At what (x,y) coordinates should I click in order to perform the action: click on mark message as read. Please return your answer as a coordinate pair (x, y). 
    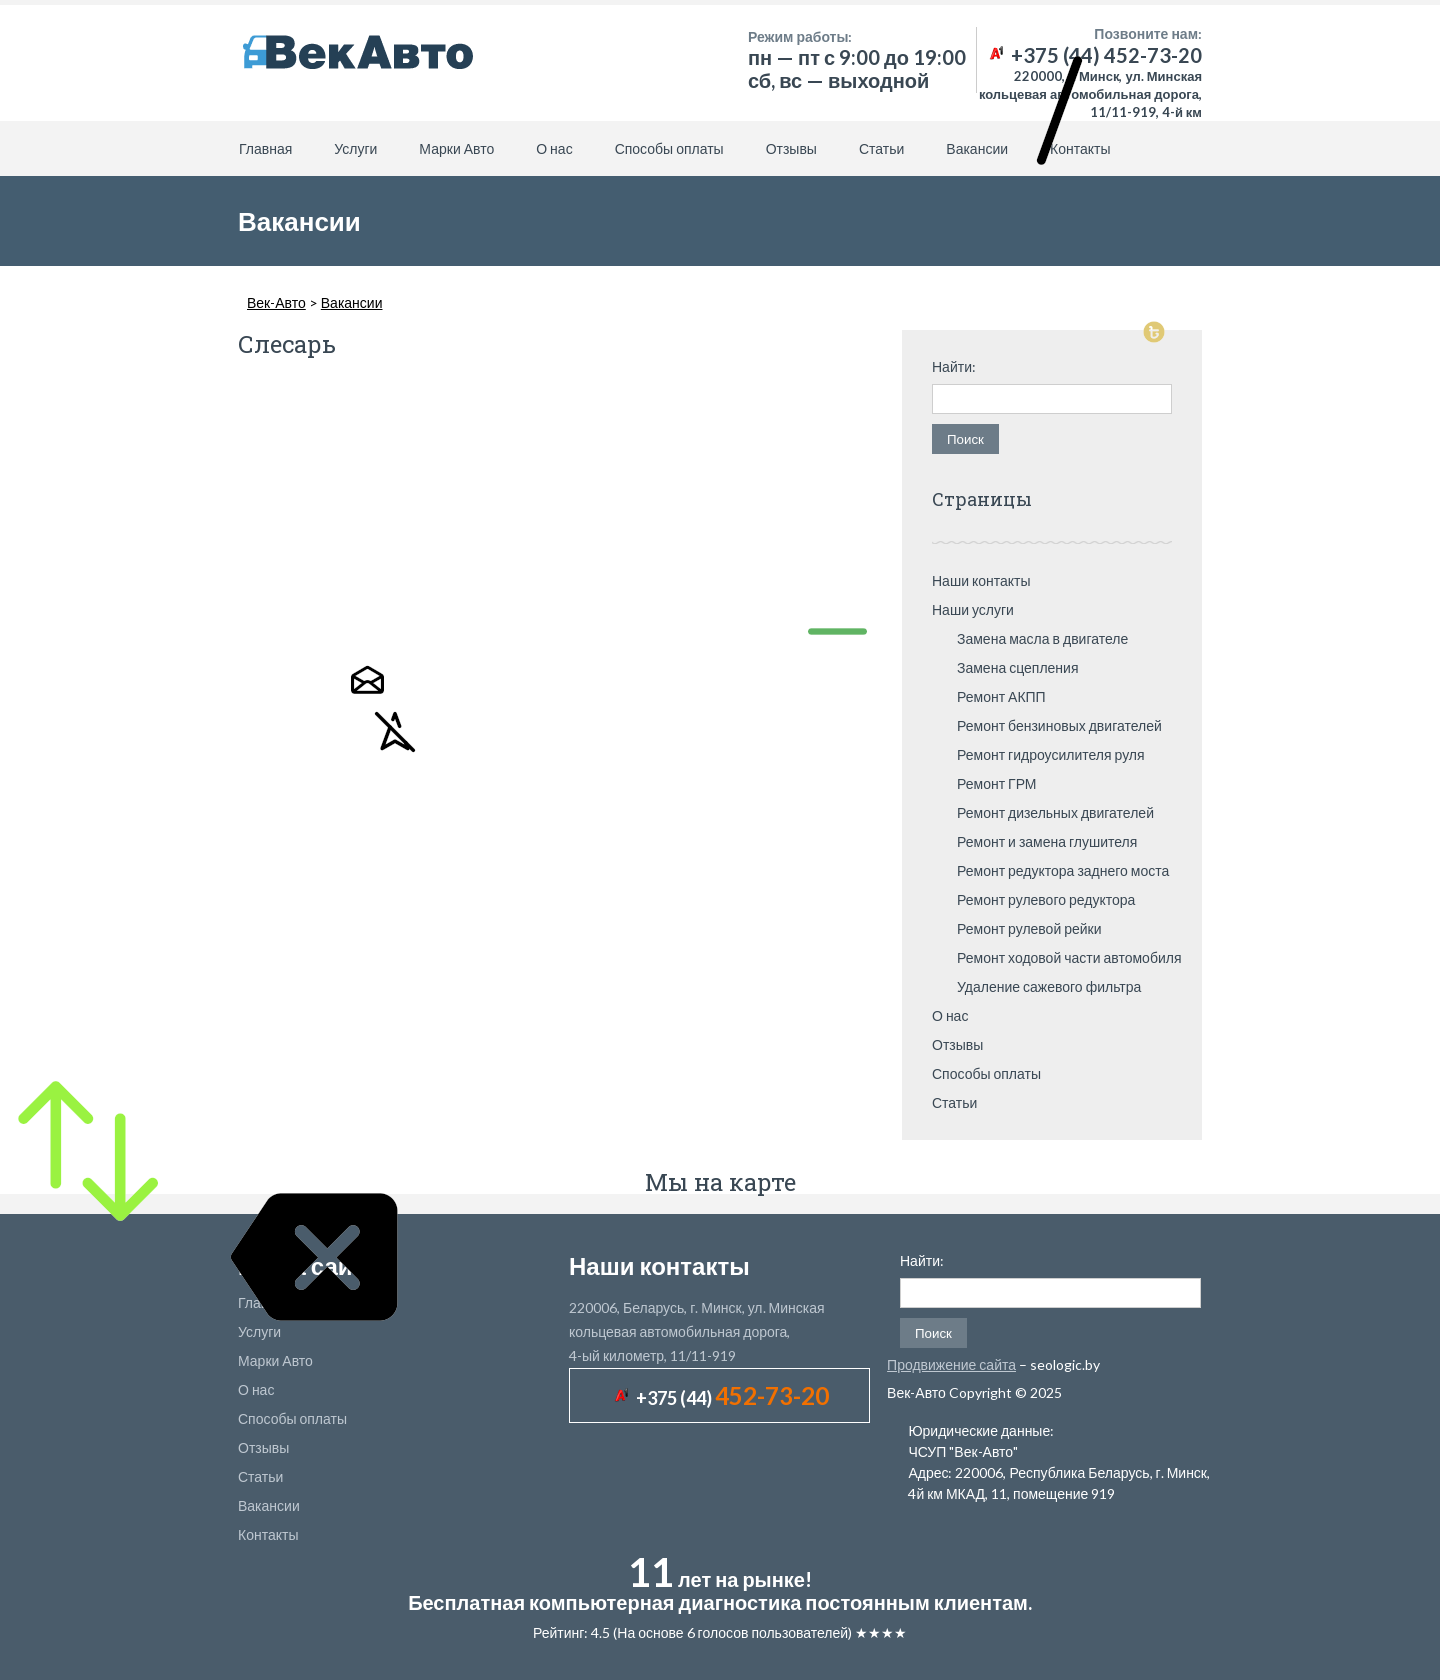
    Looking at the image, I should click on (367, 681).